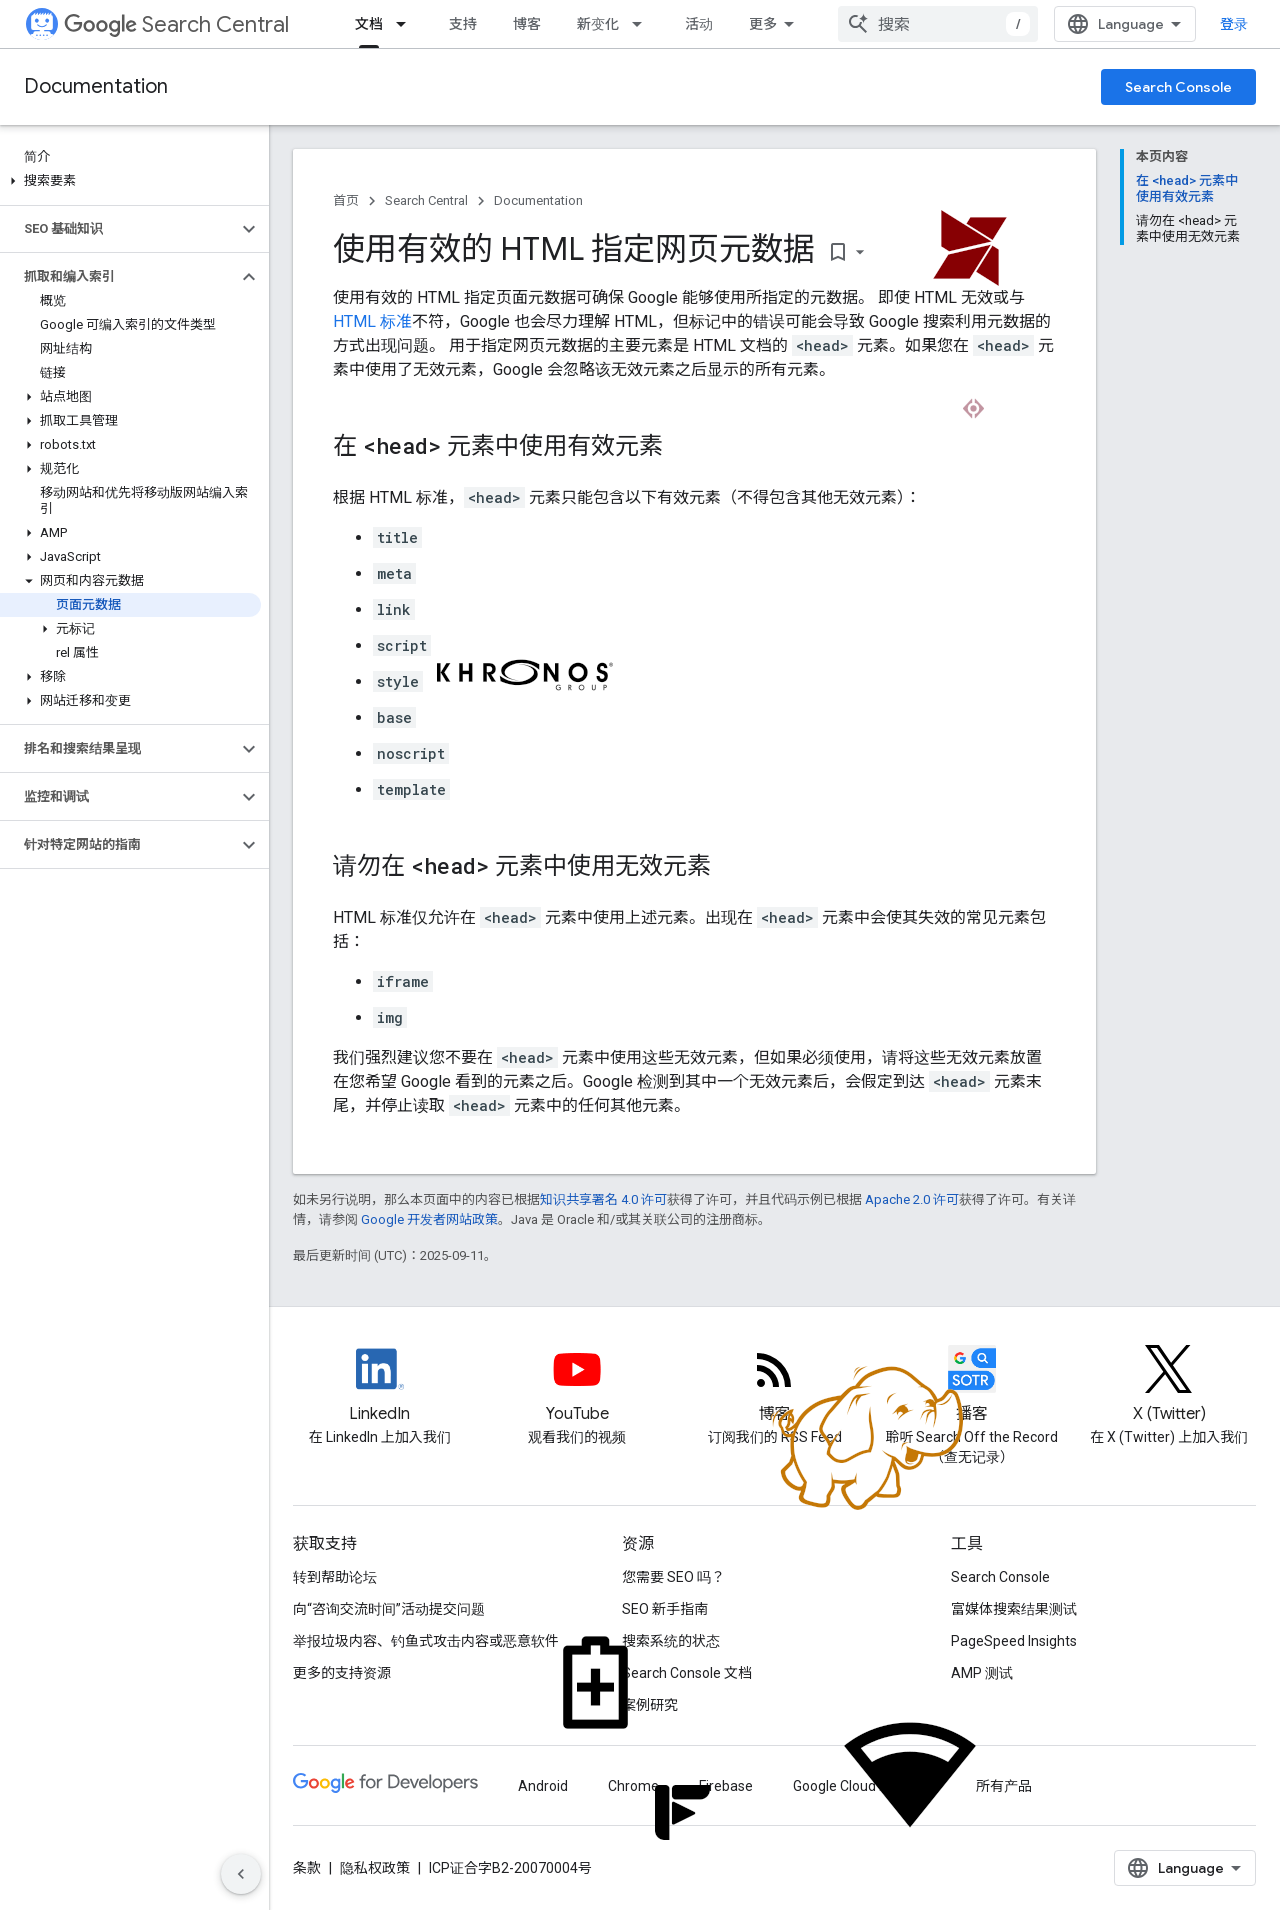 The height and width of the screenshot is (1910, 1280). What do you see at coordinates (910, 1775) in the screenshot?
I see `indicates strong wifi signal strength` at bounding box center [910, 1775].